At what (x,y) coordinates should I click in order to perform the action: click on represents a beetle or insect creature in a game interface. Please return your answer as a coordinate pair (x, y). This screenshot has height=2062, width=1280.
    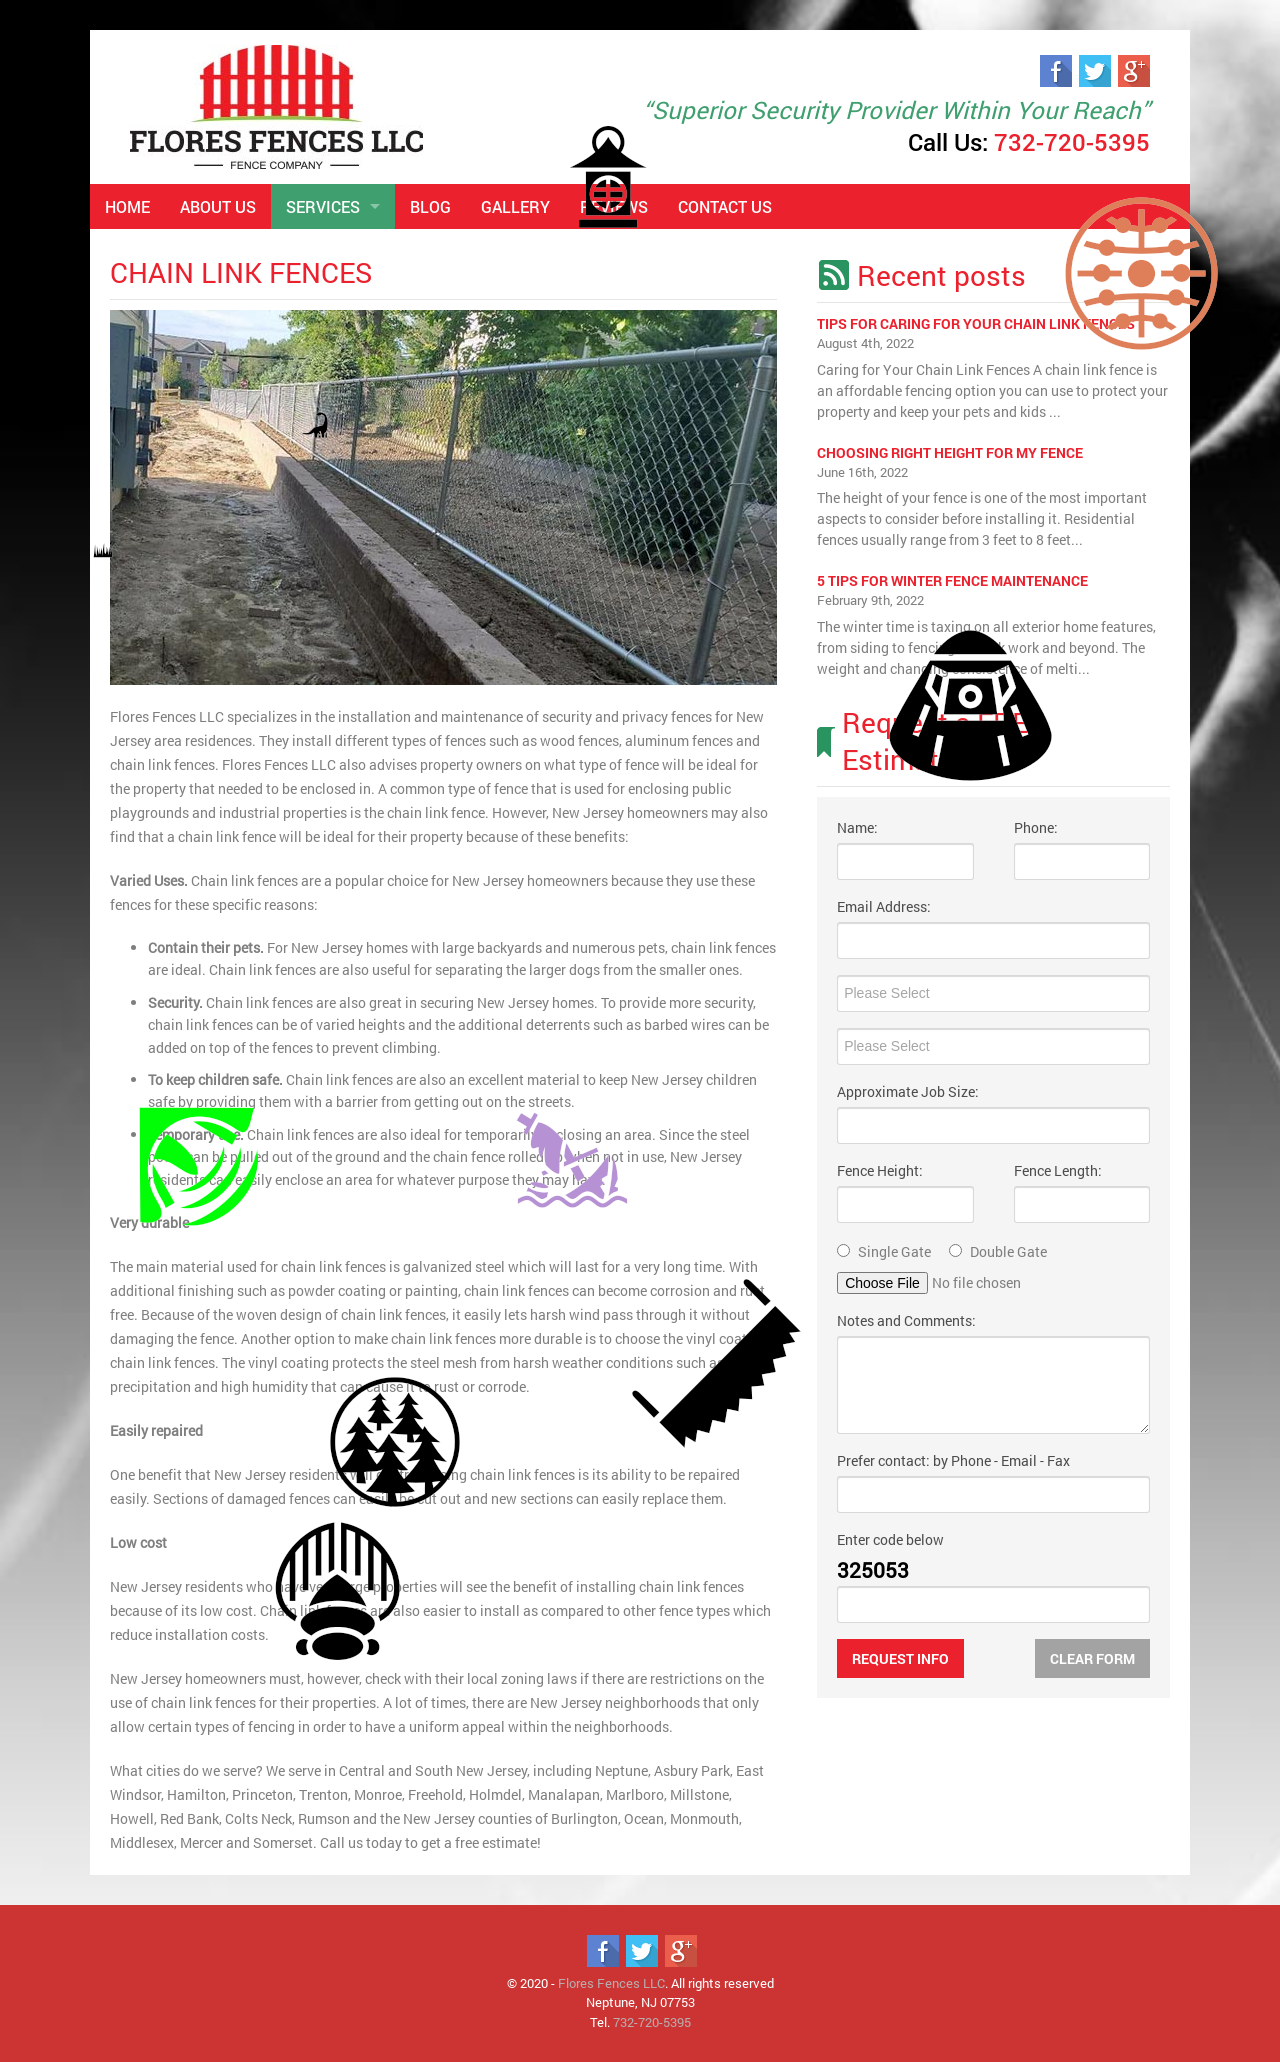
    Looking at the image, I should click on (337, 1593).